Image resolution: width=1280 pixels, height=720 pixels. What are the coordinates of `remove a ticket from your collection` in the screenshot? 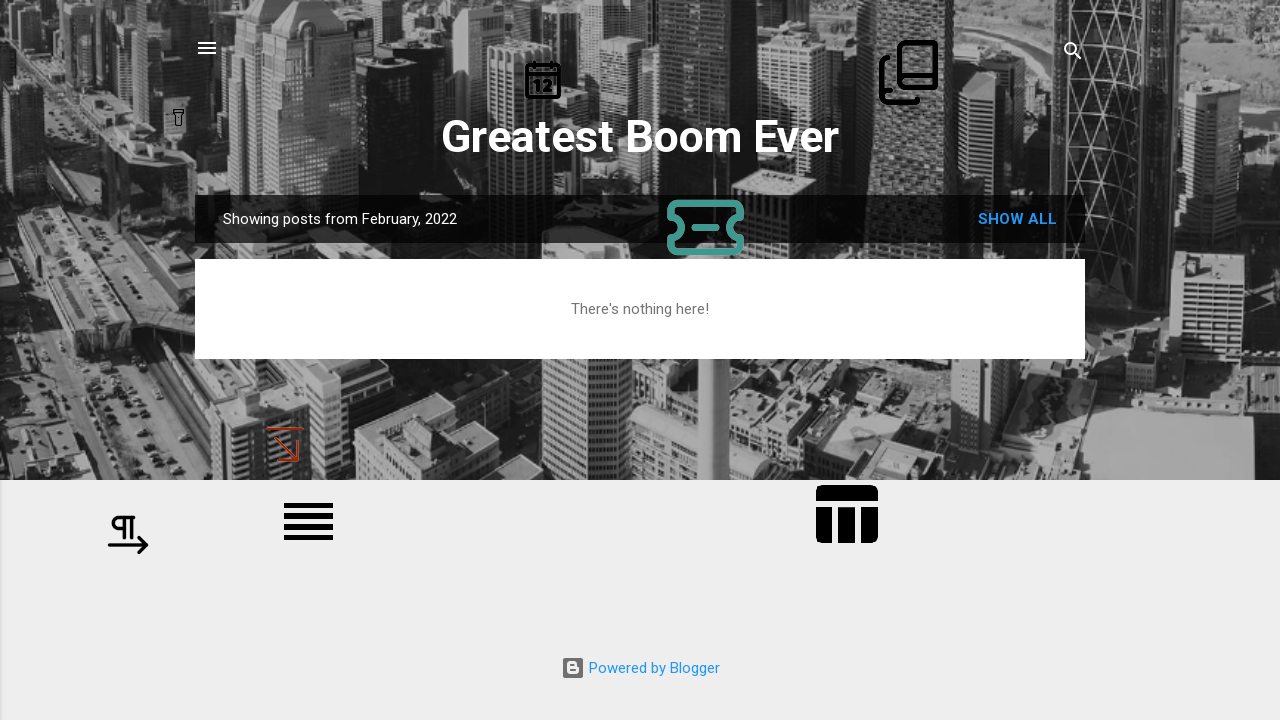 It's located at (705, 227).